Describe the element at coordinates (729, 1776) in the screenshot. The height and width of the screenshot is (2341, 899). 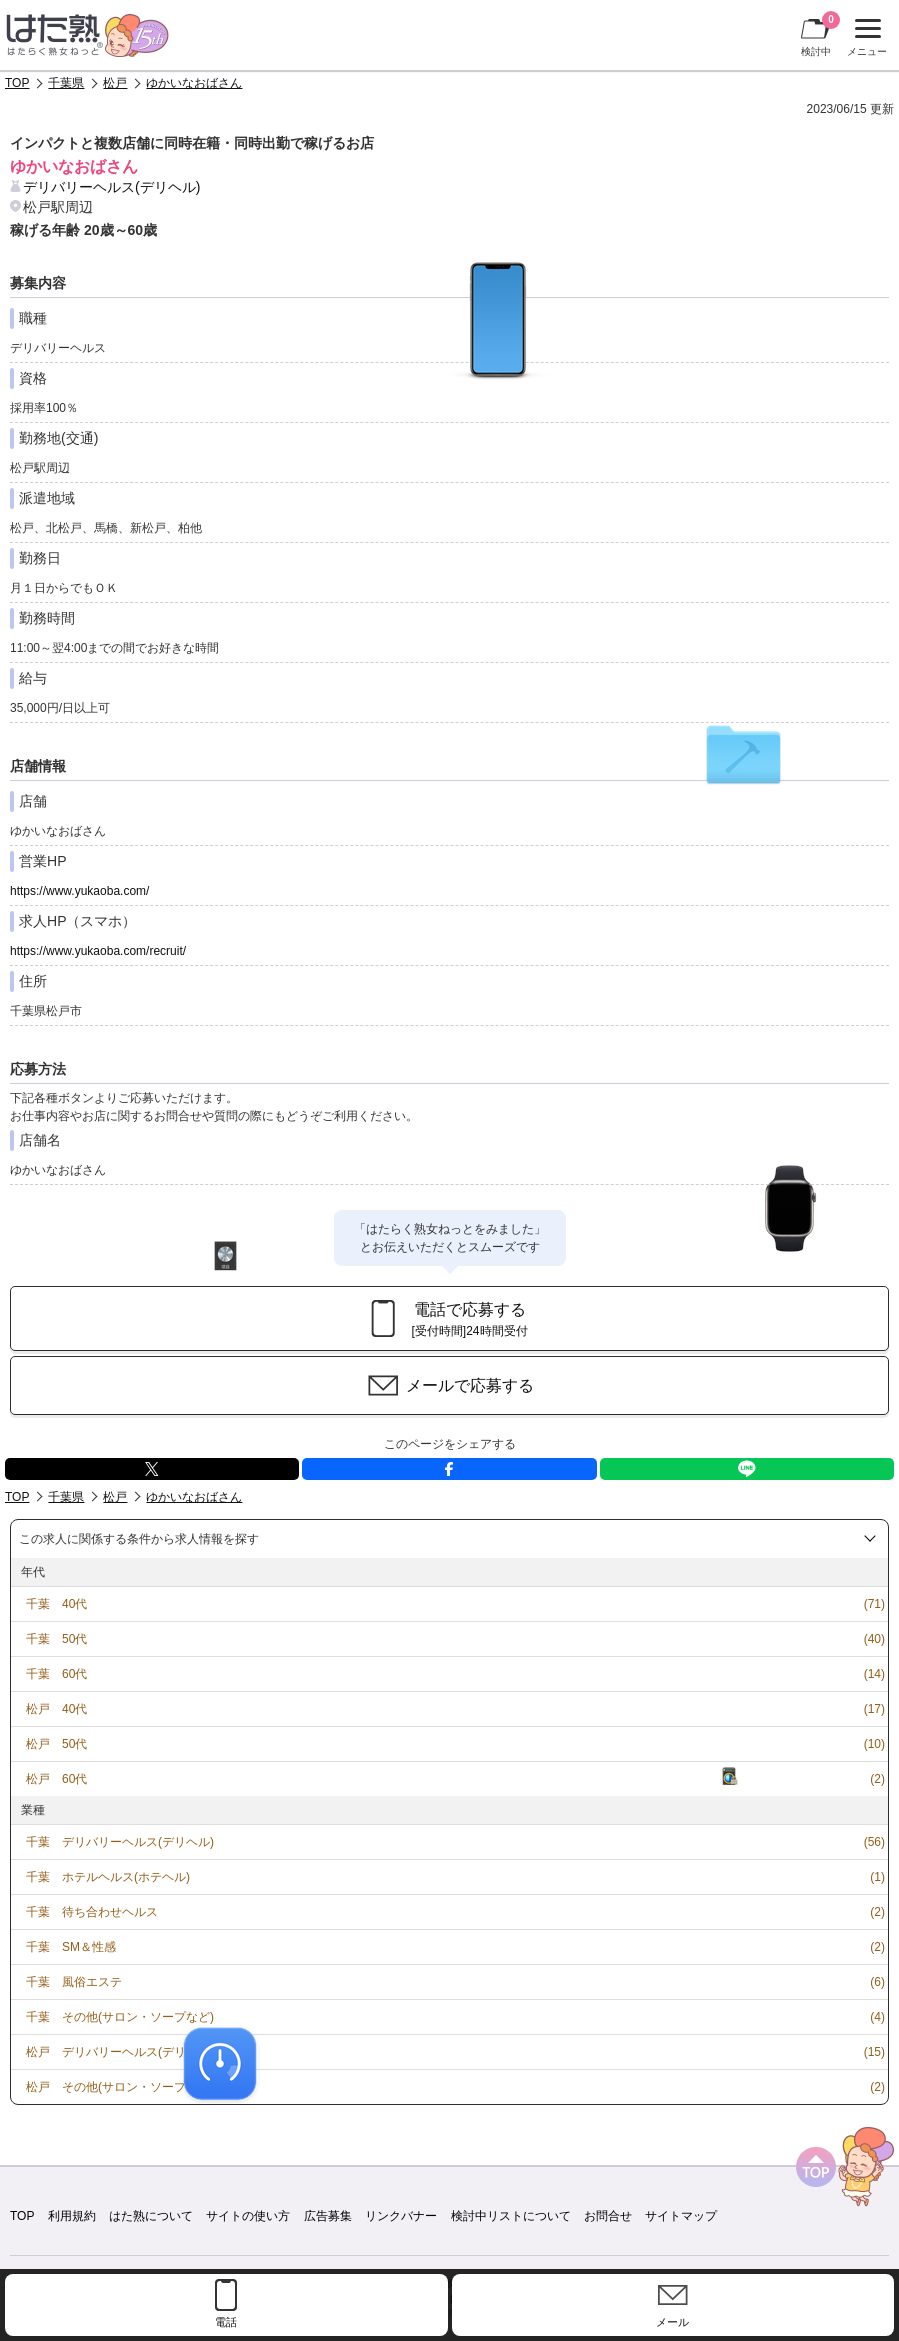
I see `indicates a locked RAID 1 storage array` at that location.